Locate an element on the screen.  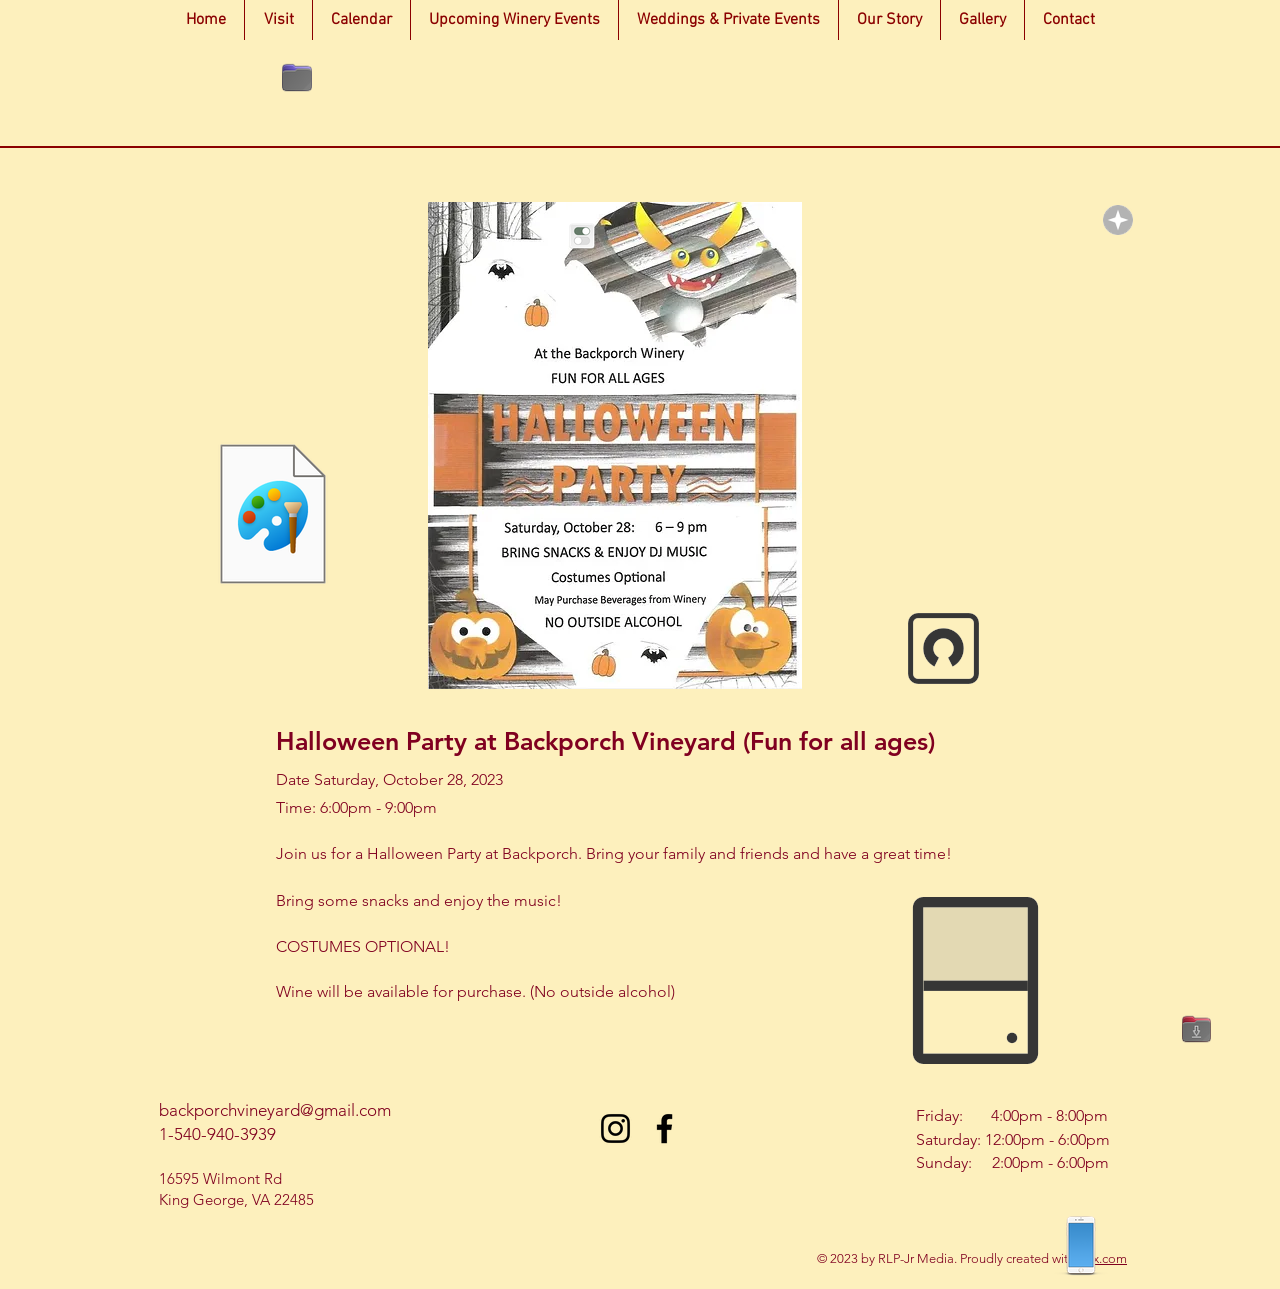
open file in paint application is located at coordinates (273, 514).